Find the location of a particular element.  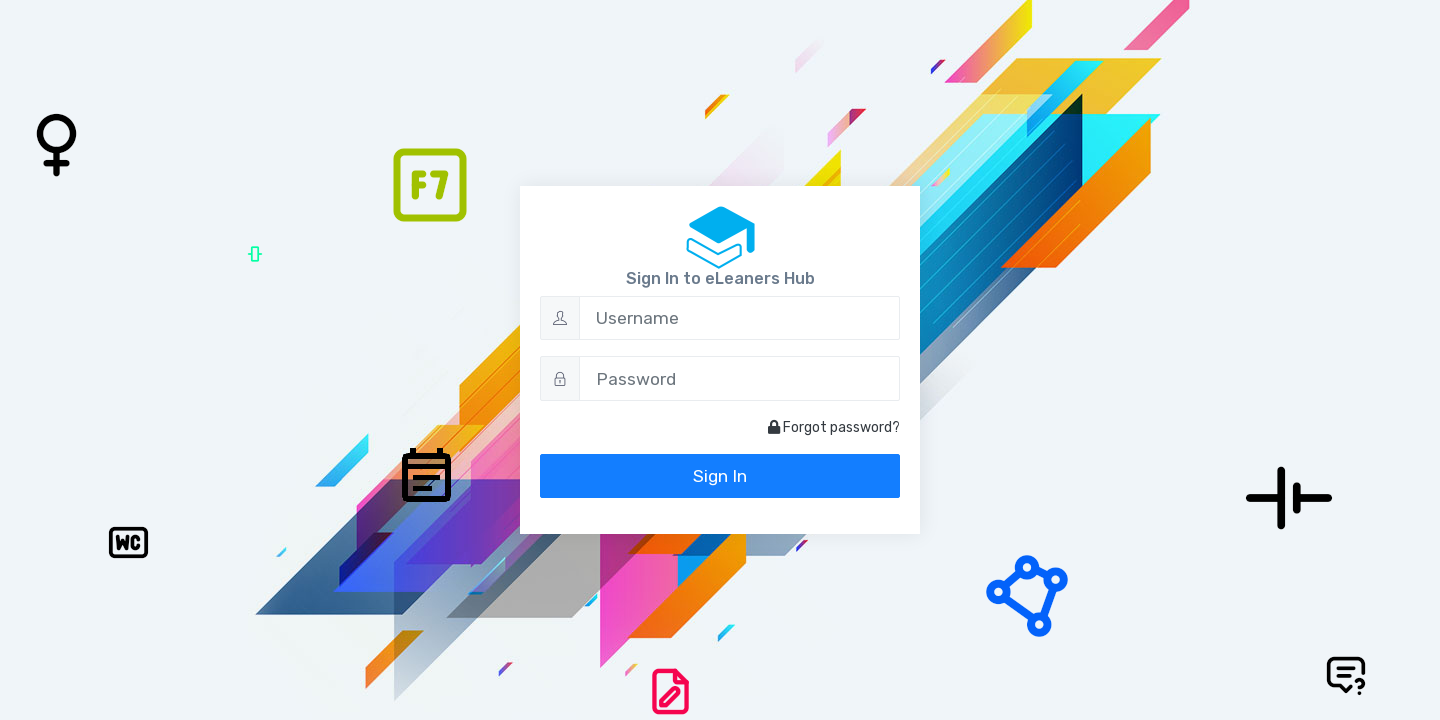

press F7 function key is located at coordinates (430, 185).